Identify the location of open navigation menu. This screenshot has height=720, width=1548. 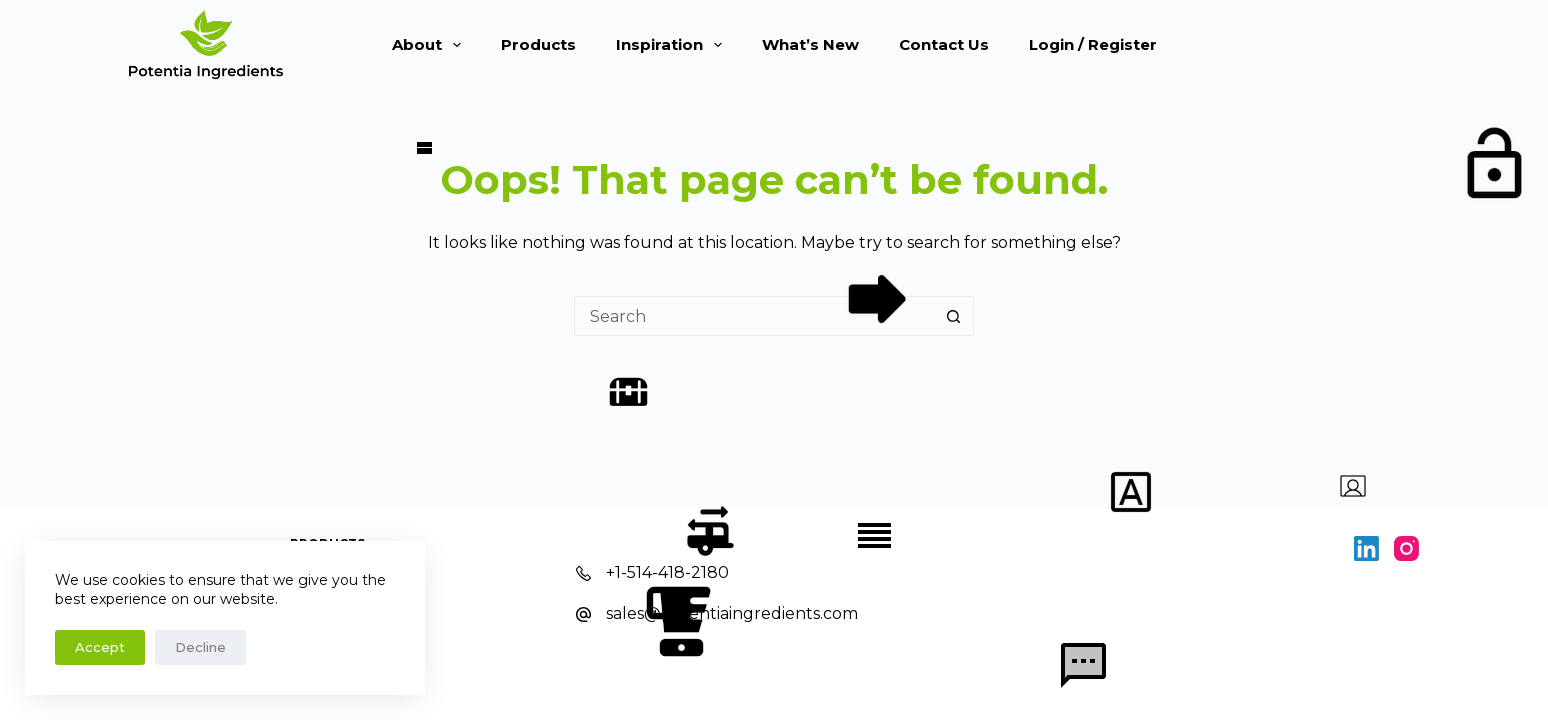
(874, 535).